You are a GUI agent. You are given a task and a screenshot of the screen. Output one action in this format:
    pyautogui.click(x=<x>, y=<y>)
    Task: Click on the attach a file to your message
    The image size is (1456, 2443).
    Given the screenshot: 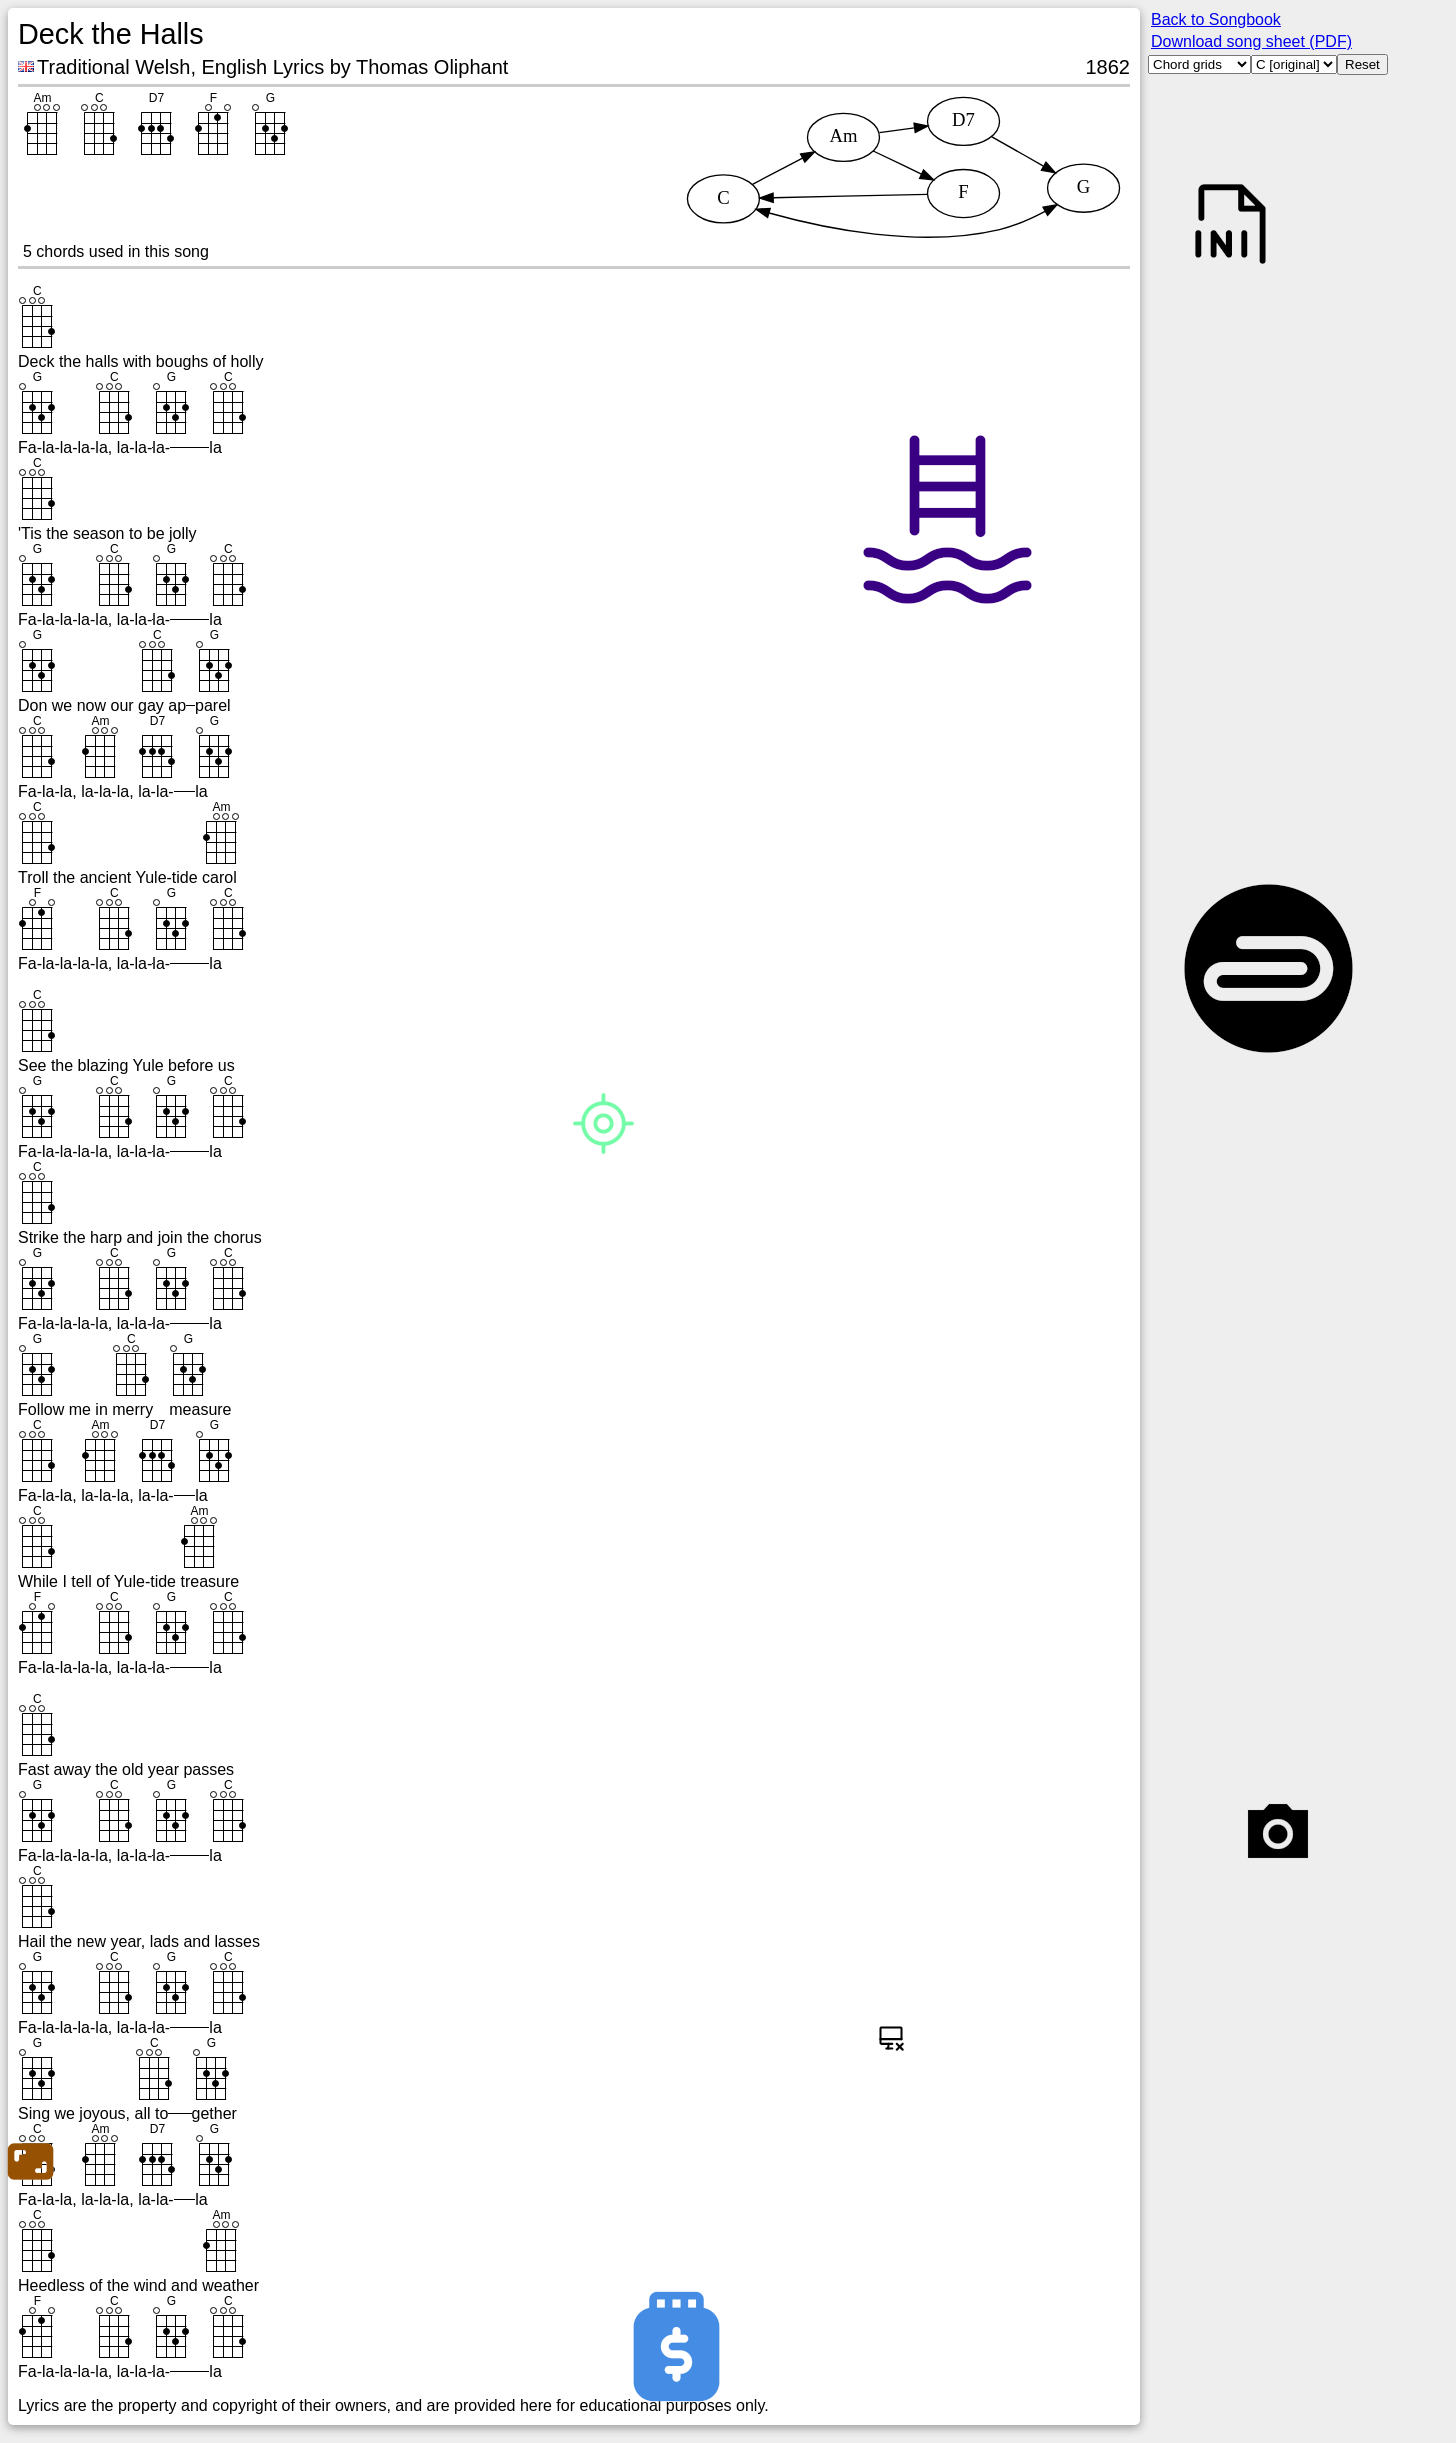 What is the action you would take?
    pyautogui.click(x=1268, y=968)
    